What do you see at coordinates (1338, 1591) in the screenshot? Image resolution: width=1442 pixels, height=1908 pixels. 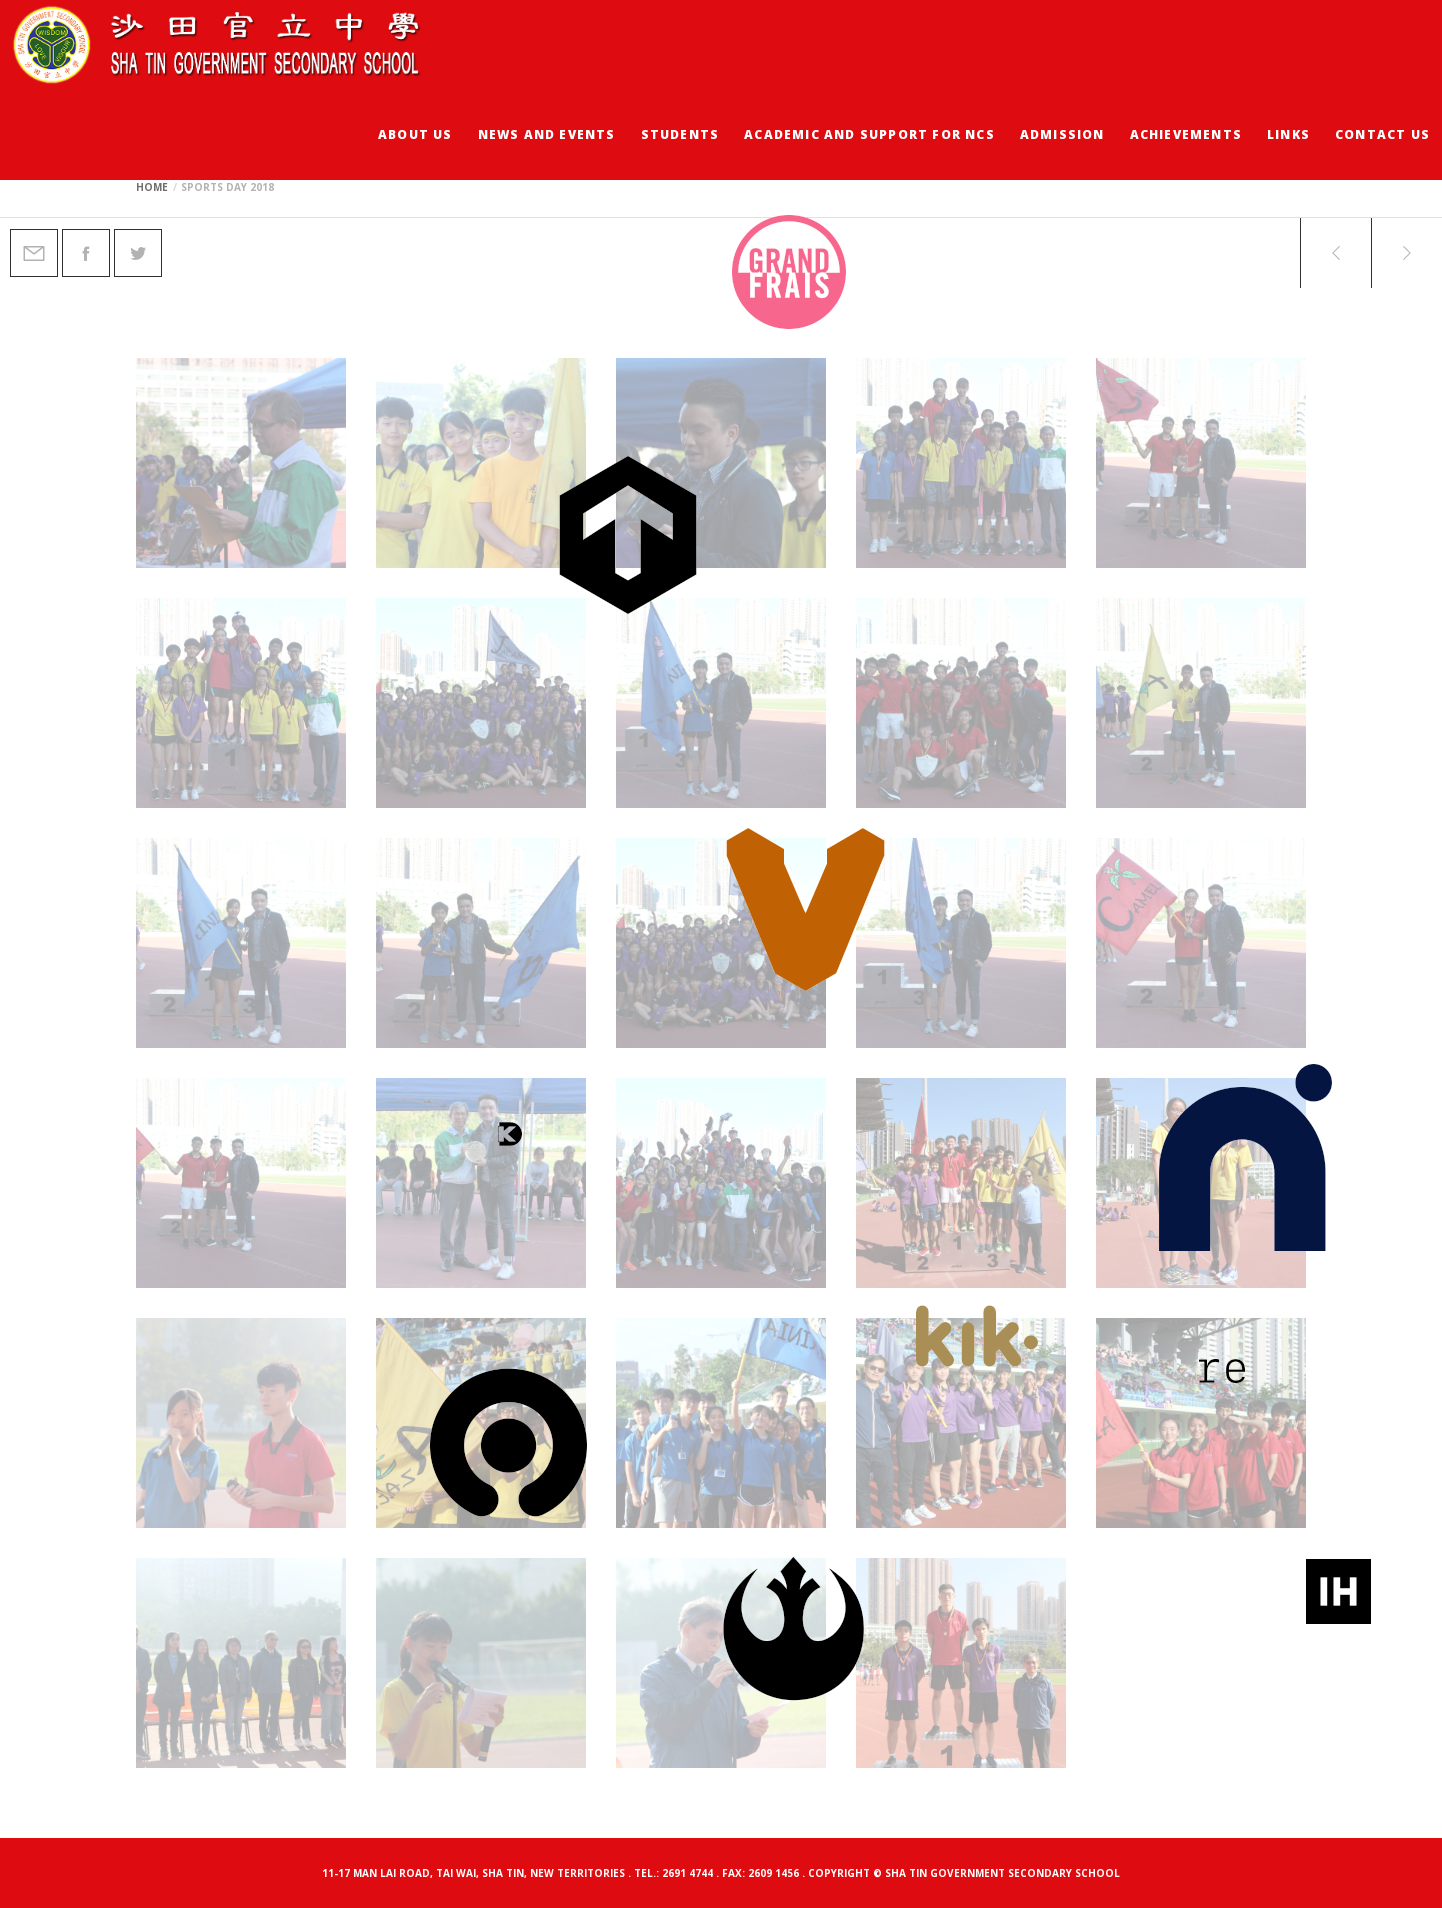 I see `visit the Indie Hackers community` at bounding box center [1338, 1591].